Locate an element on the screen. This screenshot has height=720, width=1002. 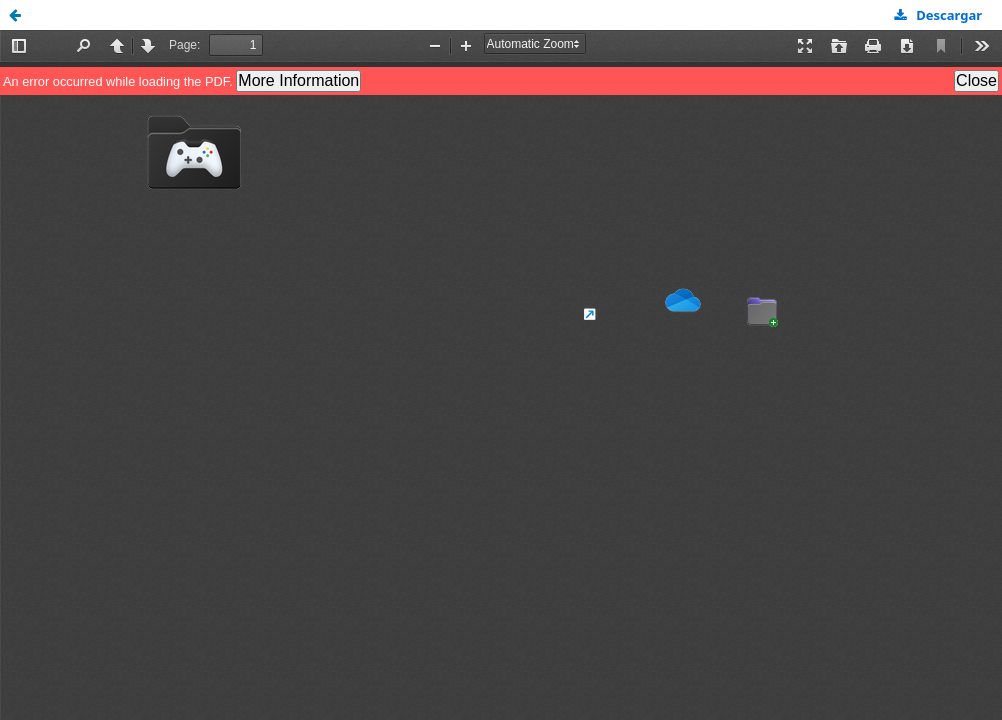
indicates this item is a shortcut to another file or application is located at coordinates (598, 305).